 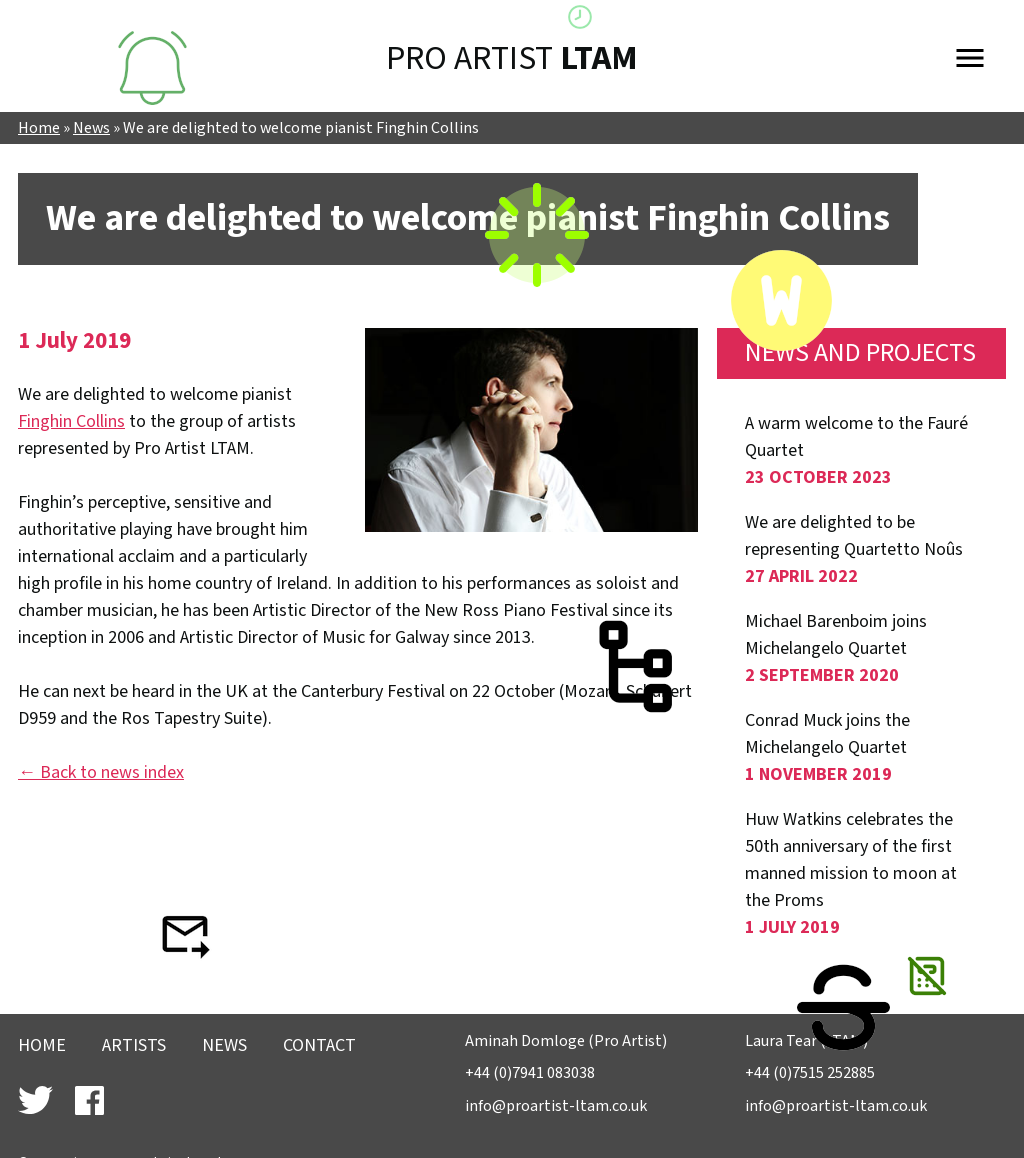 What do you see at coordinates (185, 934) in the screenshot?
I see `forward an email to another recipient` at bounding box center [185, 934].